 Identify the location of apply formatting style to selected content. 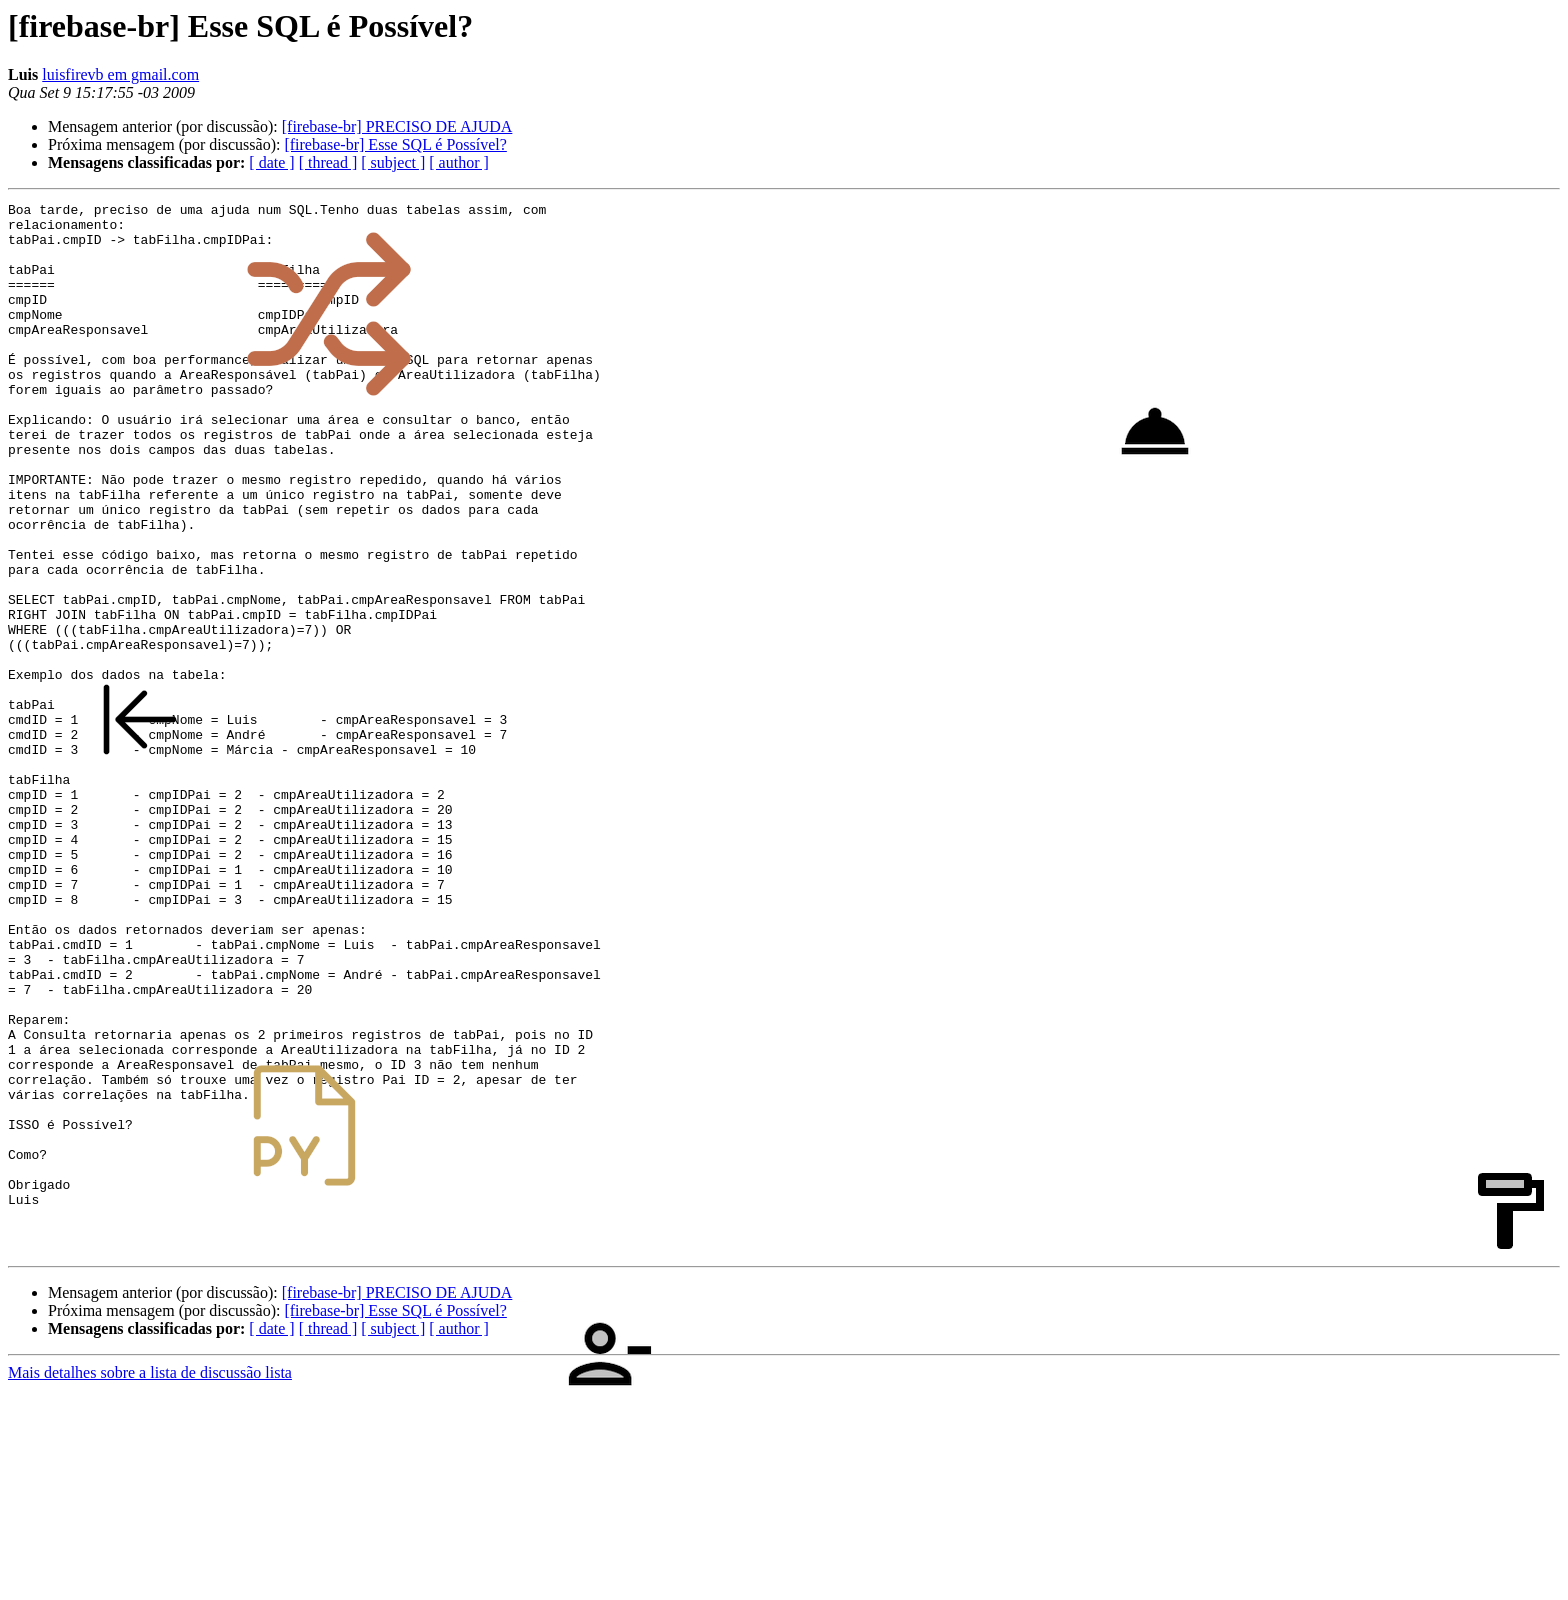
(1509, 1211).